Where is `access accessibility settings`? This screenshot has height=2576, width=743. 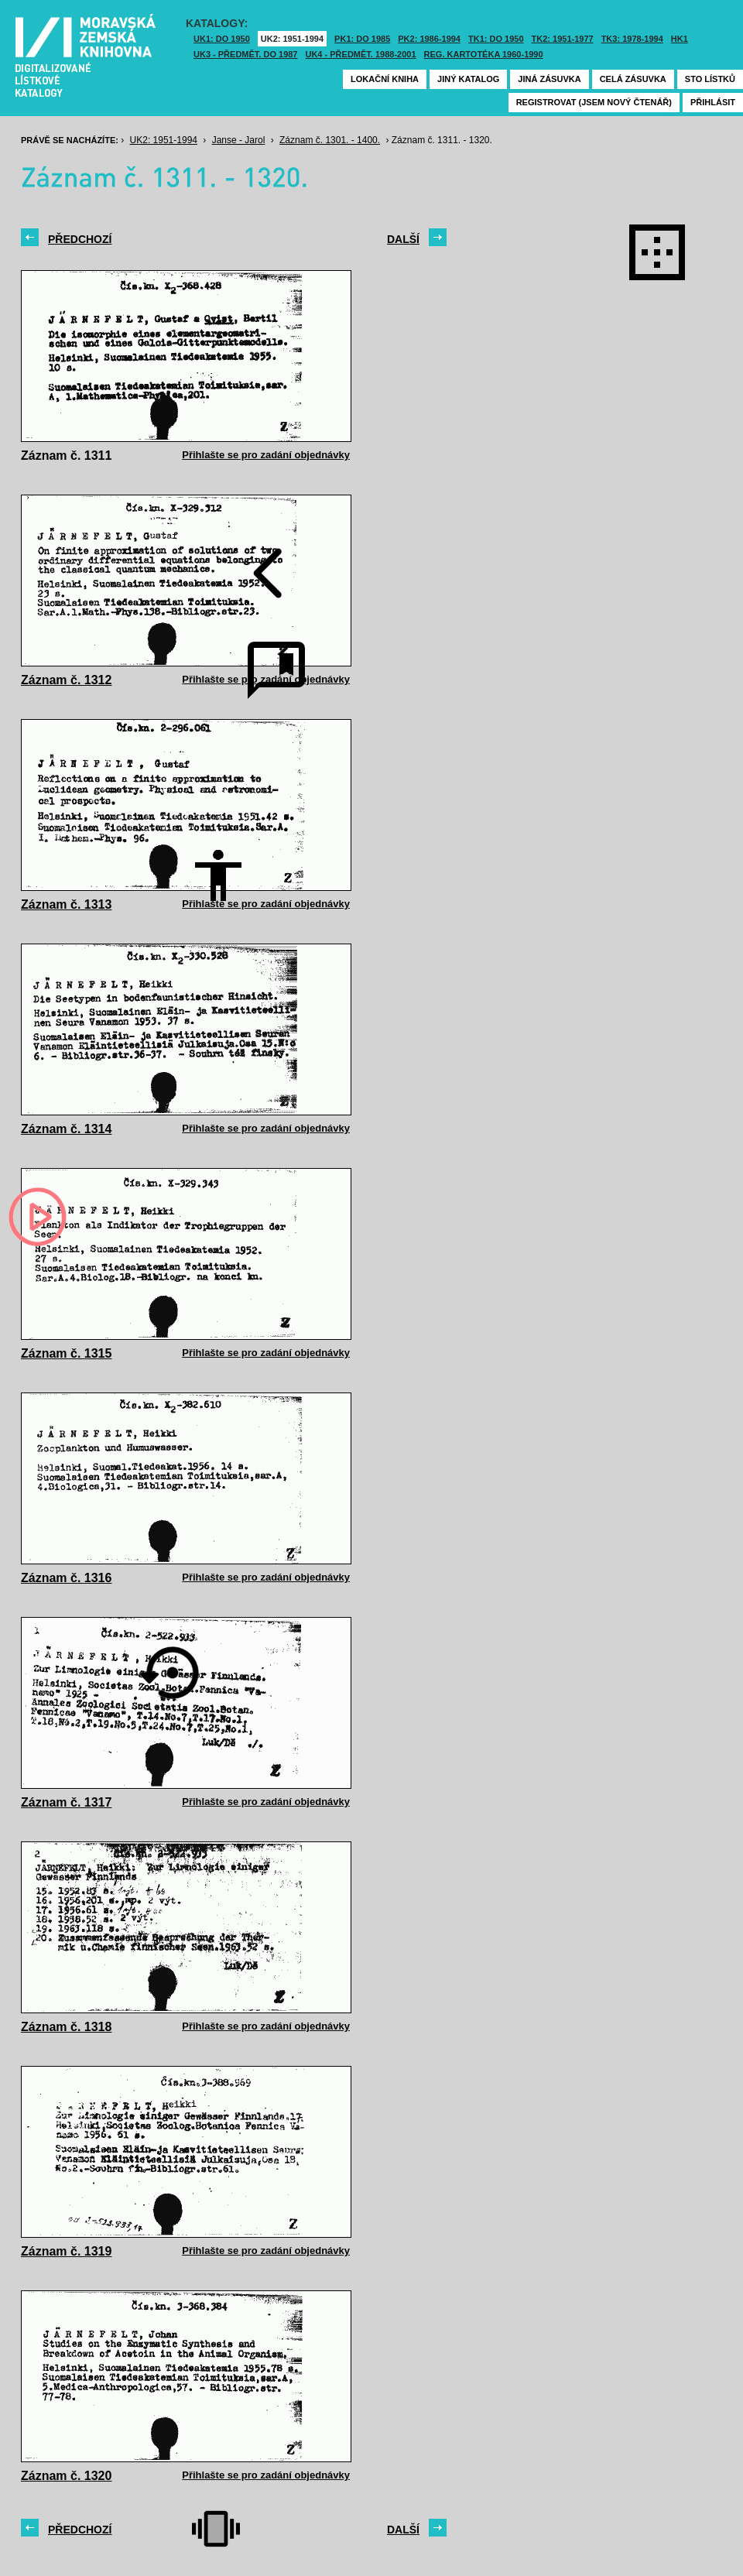
access accessibility settings is located at coordinates (218, 875).